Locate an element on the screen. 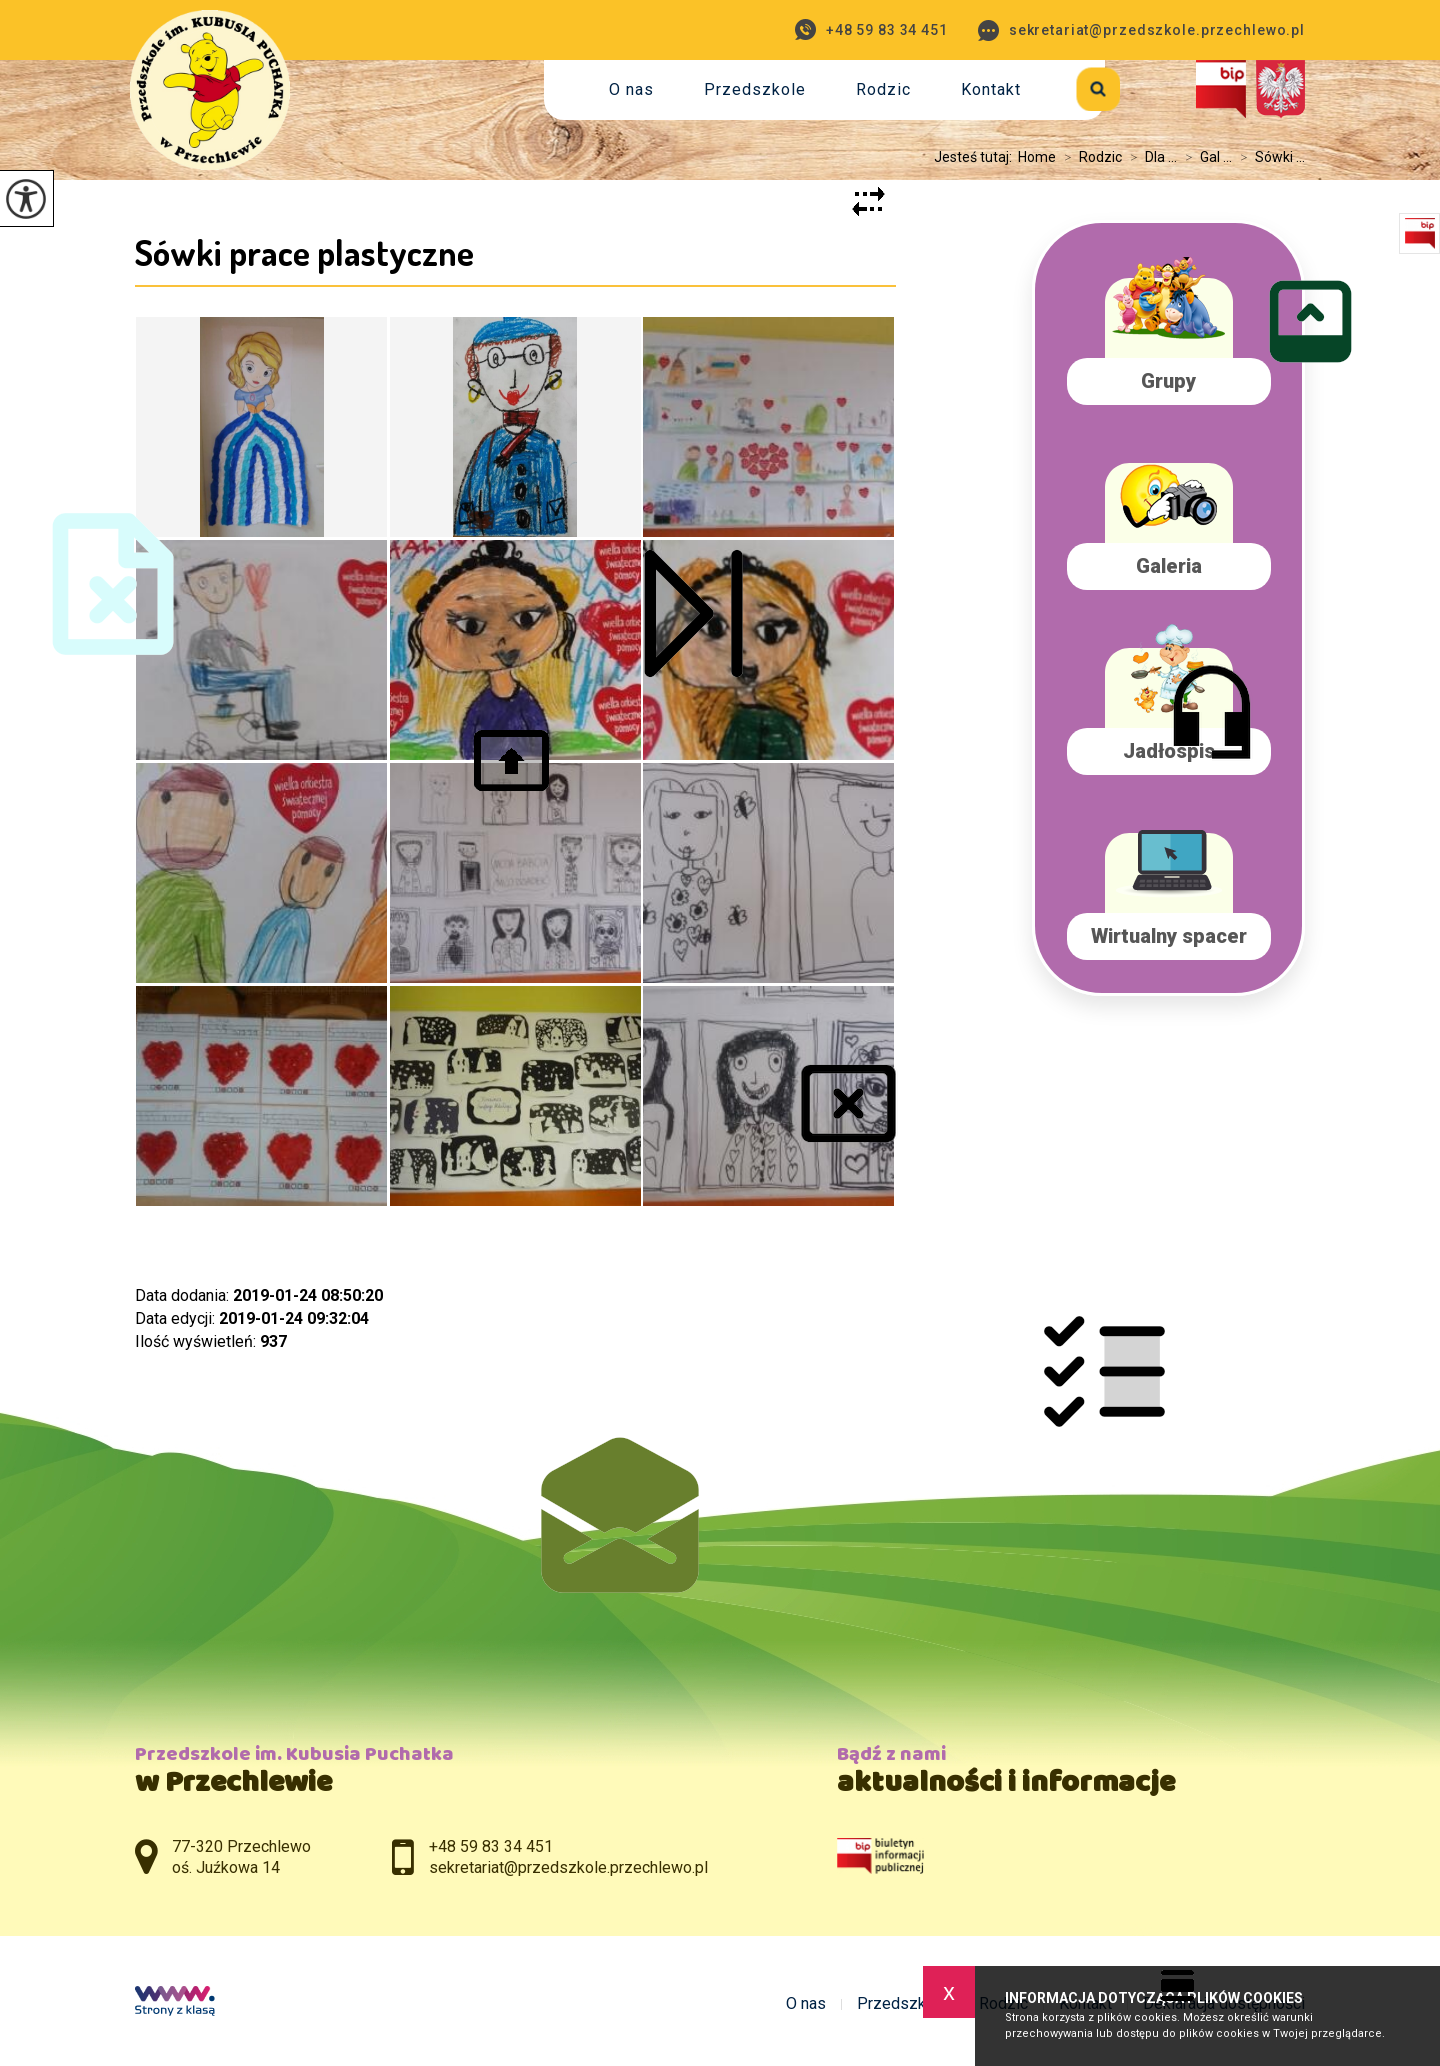  delete or remove a file is located at coordinates (113, 584).